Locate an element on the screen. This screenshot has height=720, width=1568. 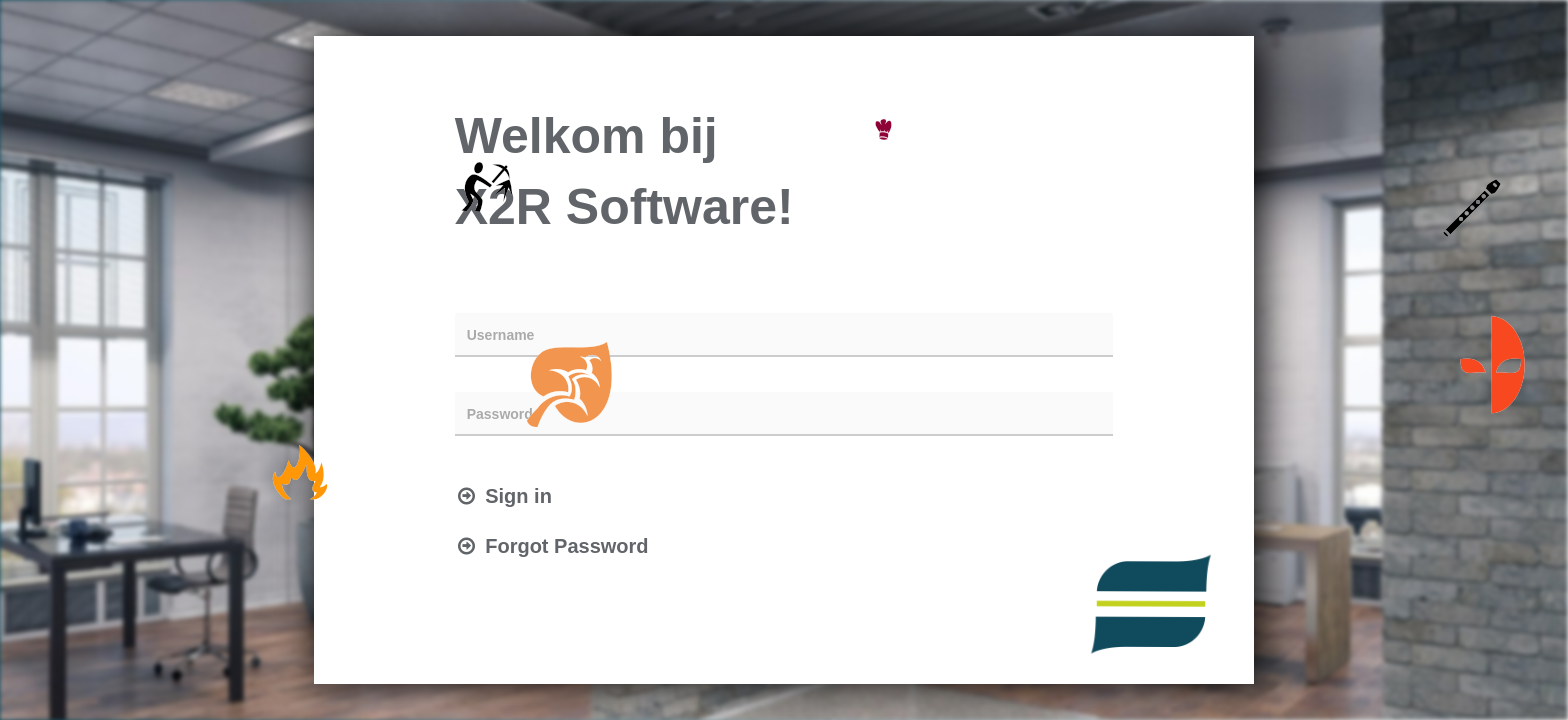
access mining or resource gathering features is located at coordinates (487, 187).